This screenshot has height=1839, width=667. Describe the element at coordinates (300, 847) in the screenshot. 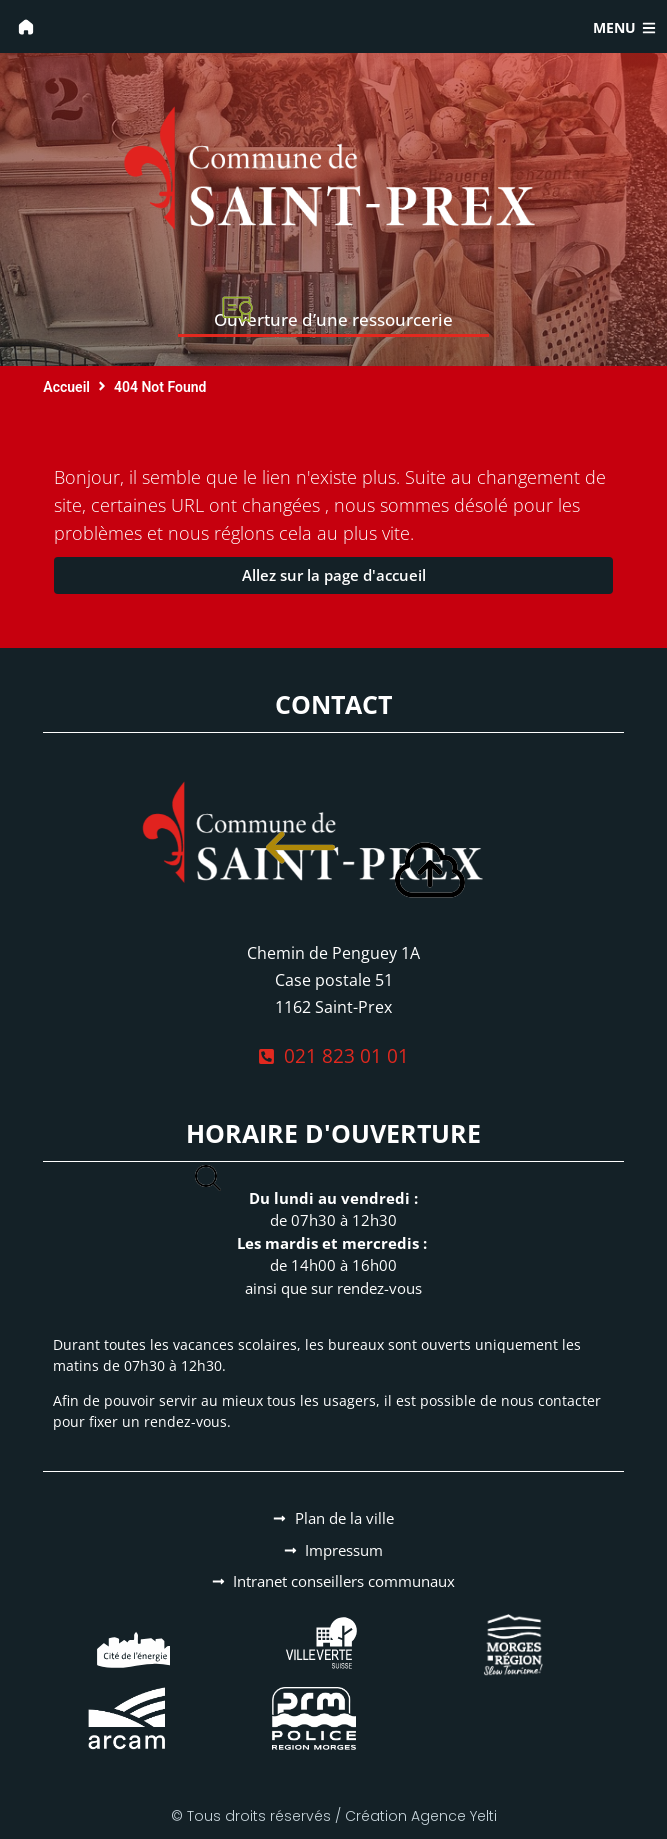

I see `go back to the previous screen` at that location.